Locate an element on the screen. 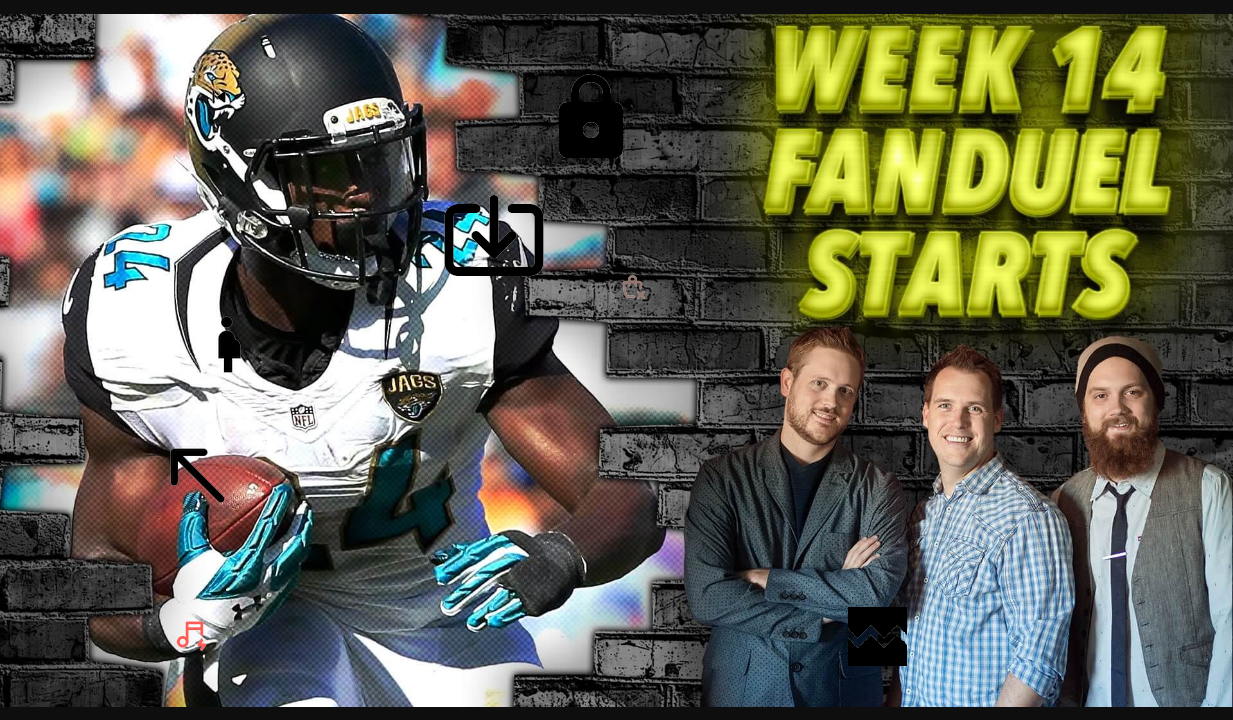 The height and width of the screenshot is (720, 1233). import a file or data into the app is located at coordinates (494, 240).